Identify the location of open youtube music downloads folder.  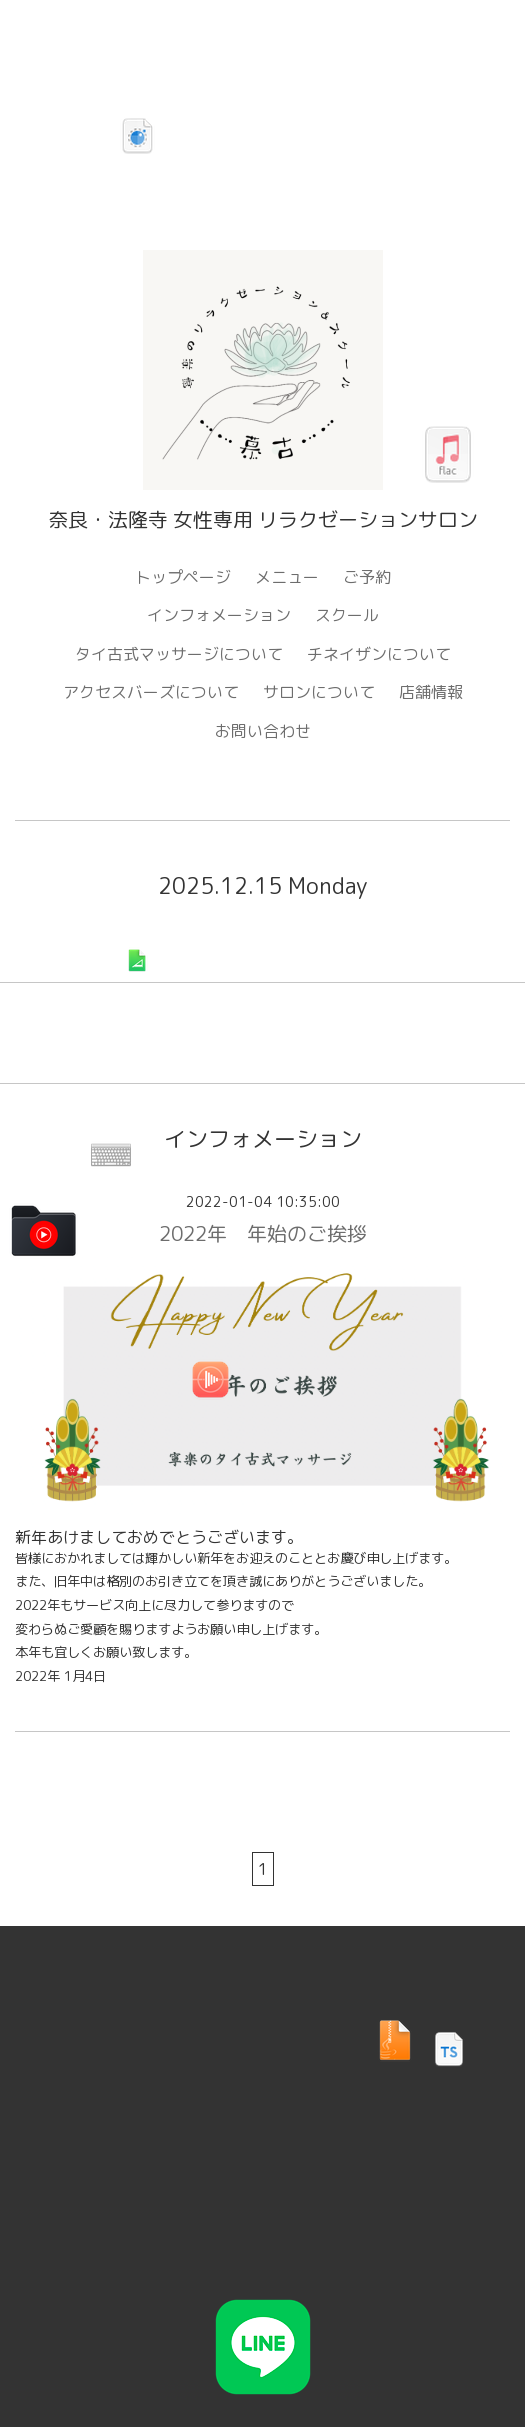
(43, 1232).